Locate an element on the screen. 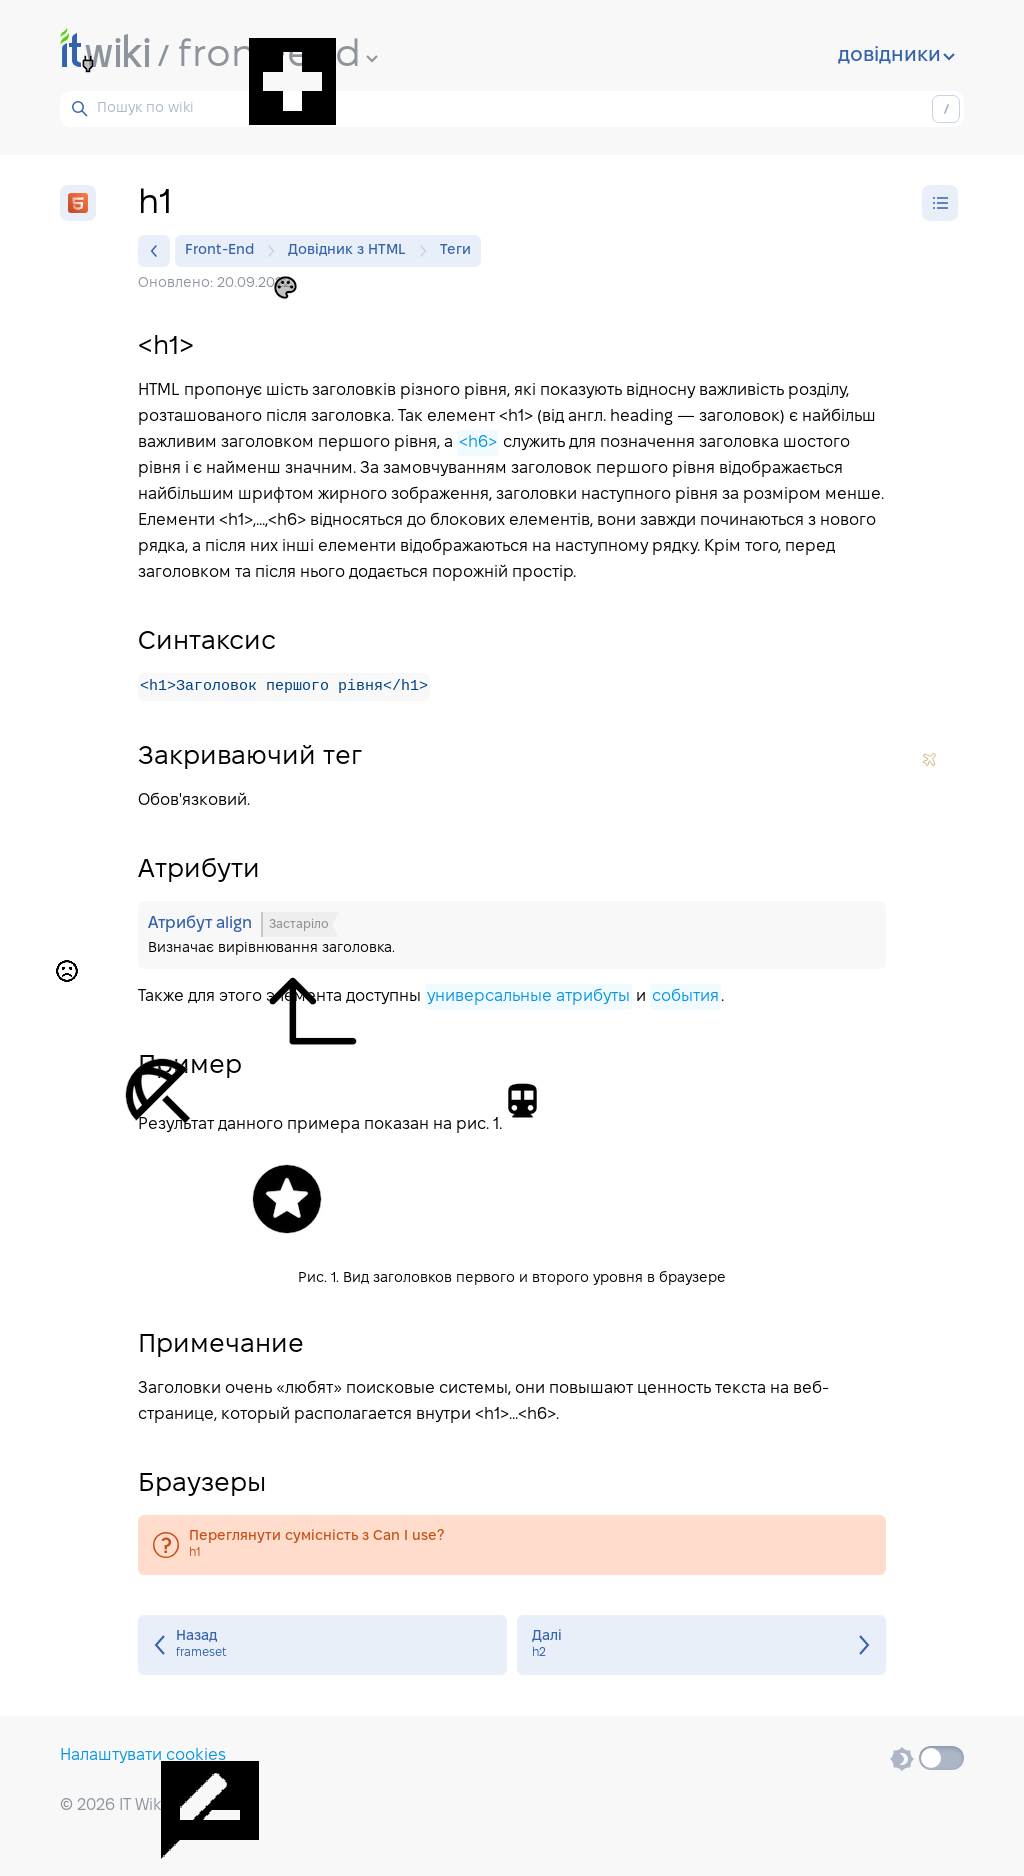 The width and height of the screenshot is (1024, 1876). write a review or rating is located at coordinates (210, 1810).